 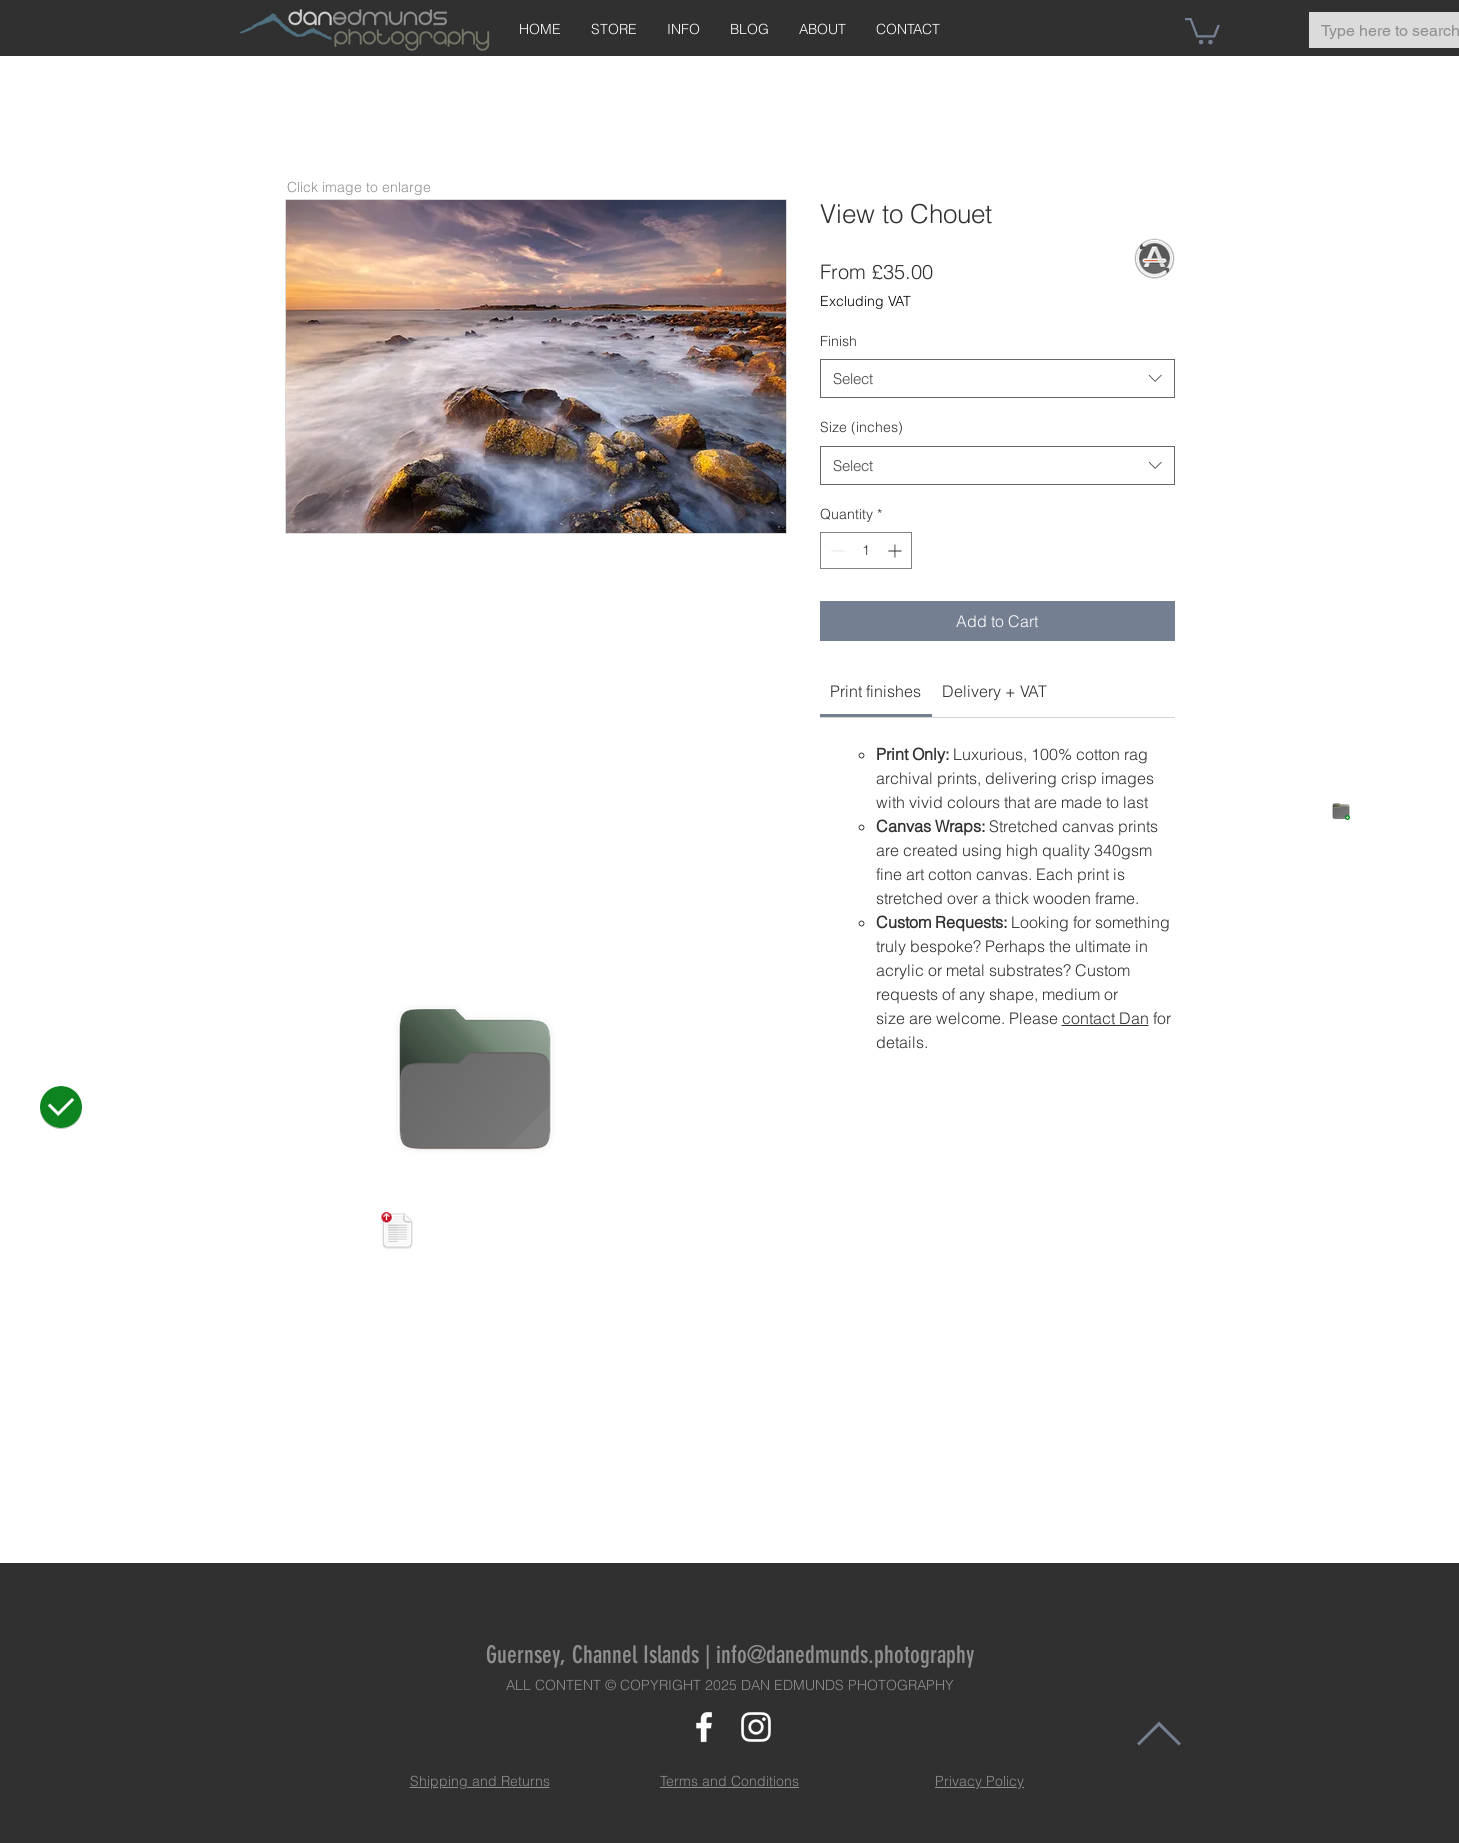 What do you see at coordinates (61, 1107) in the screenshot?
I see `indicates file or folder is fully synced` at bounding box center [61, 1107].